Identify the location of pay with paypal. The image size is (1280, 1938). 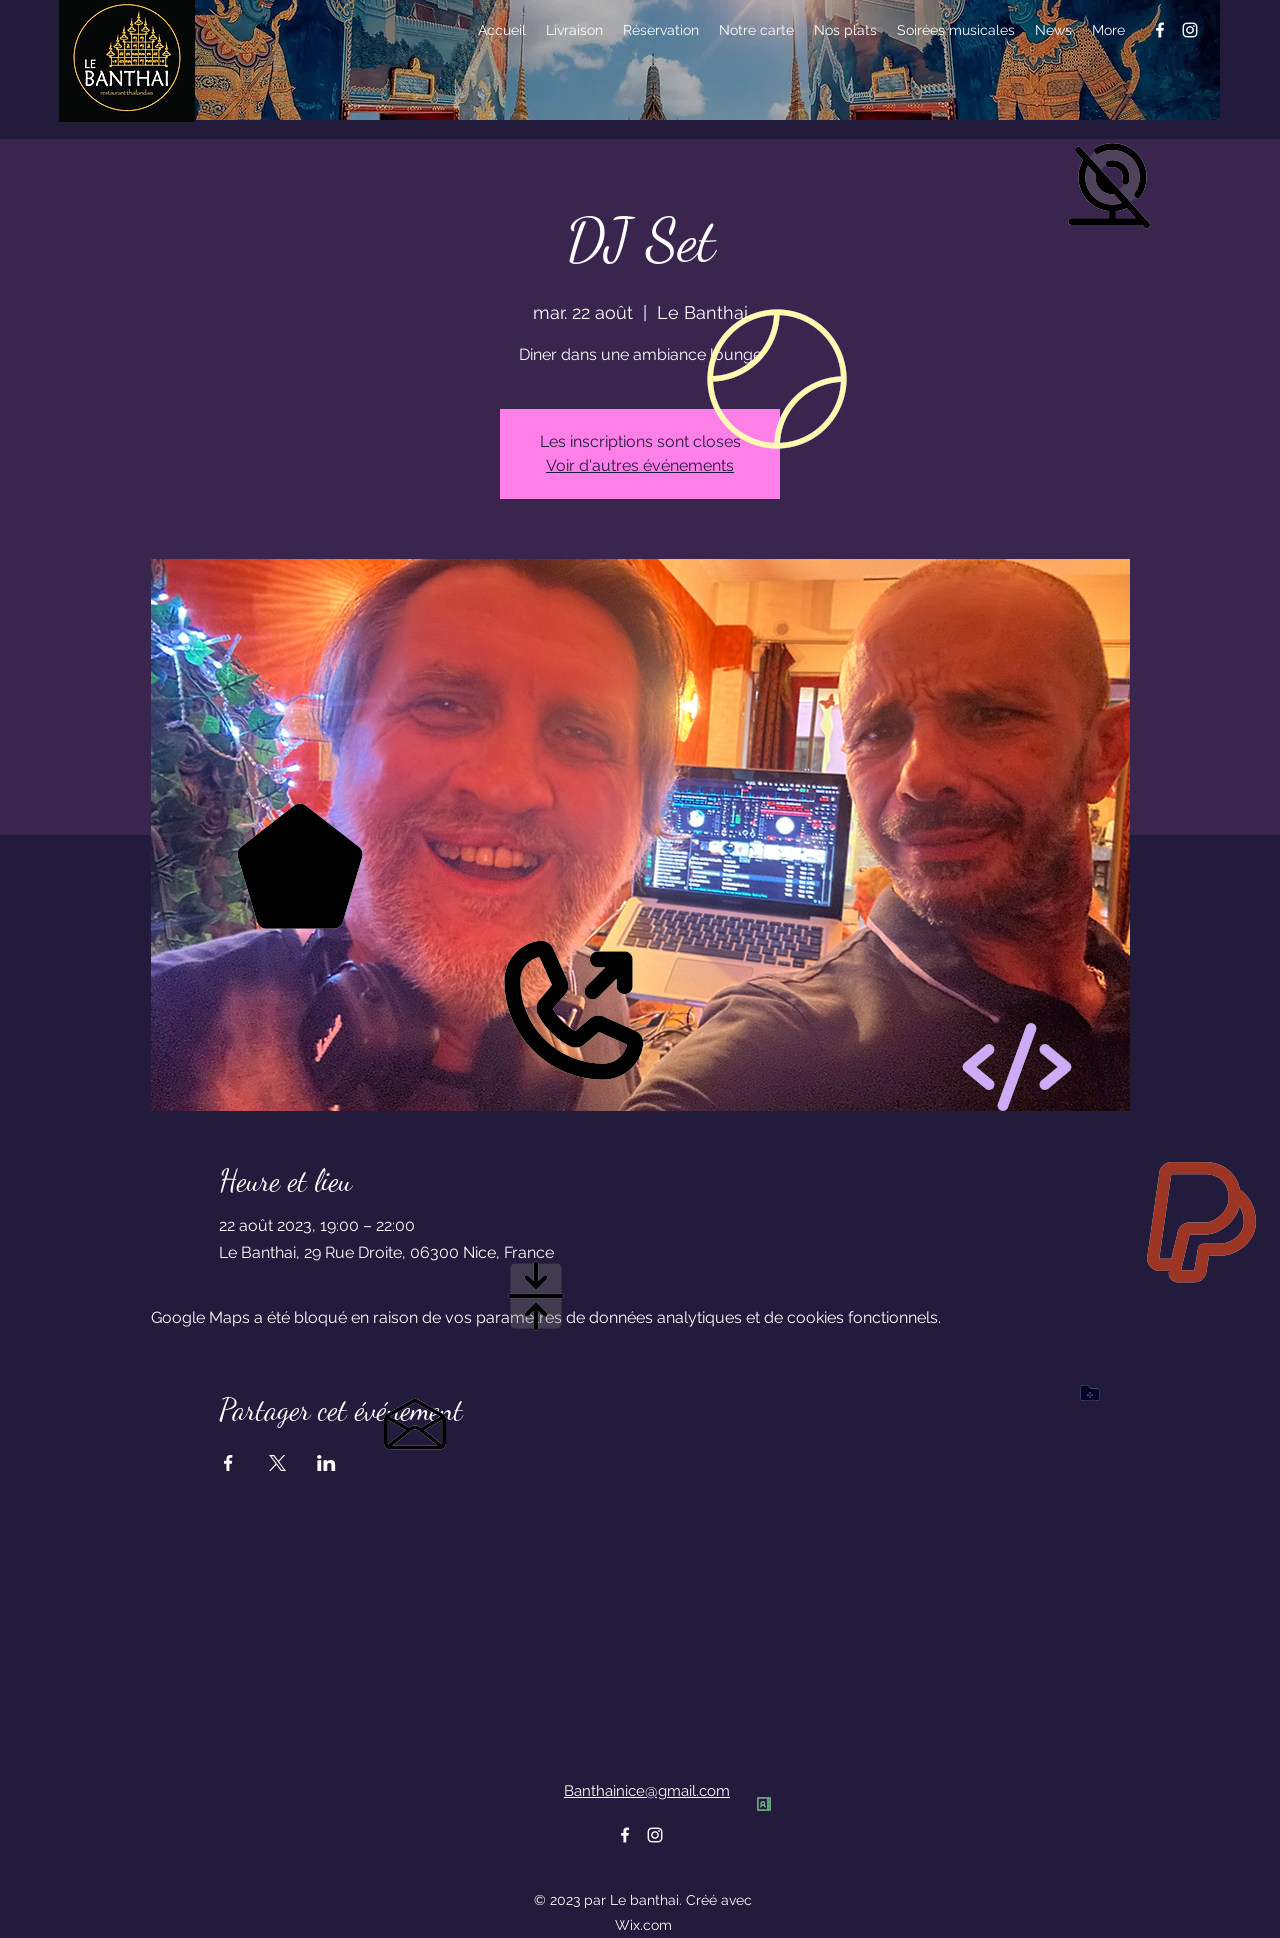
(1201, 1222).